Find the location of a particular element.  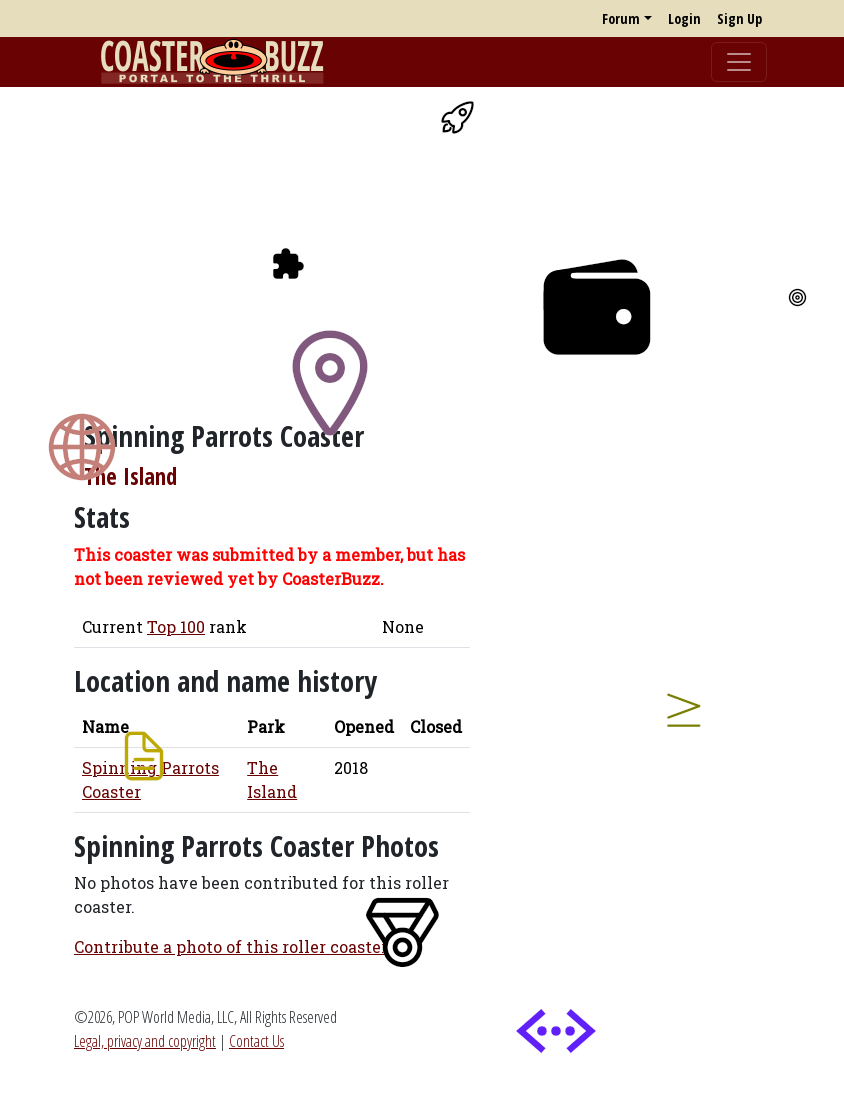

access website or browse the web is located at coordinates (82, 447).